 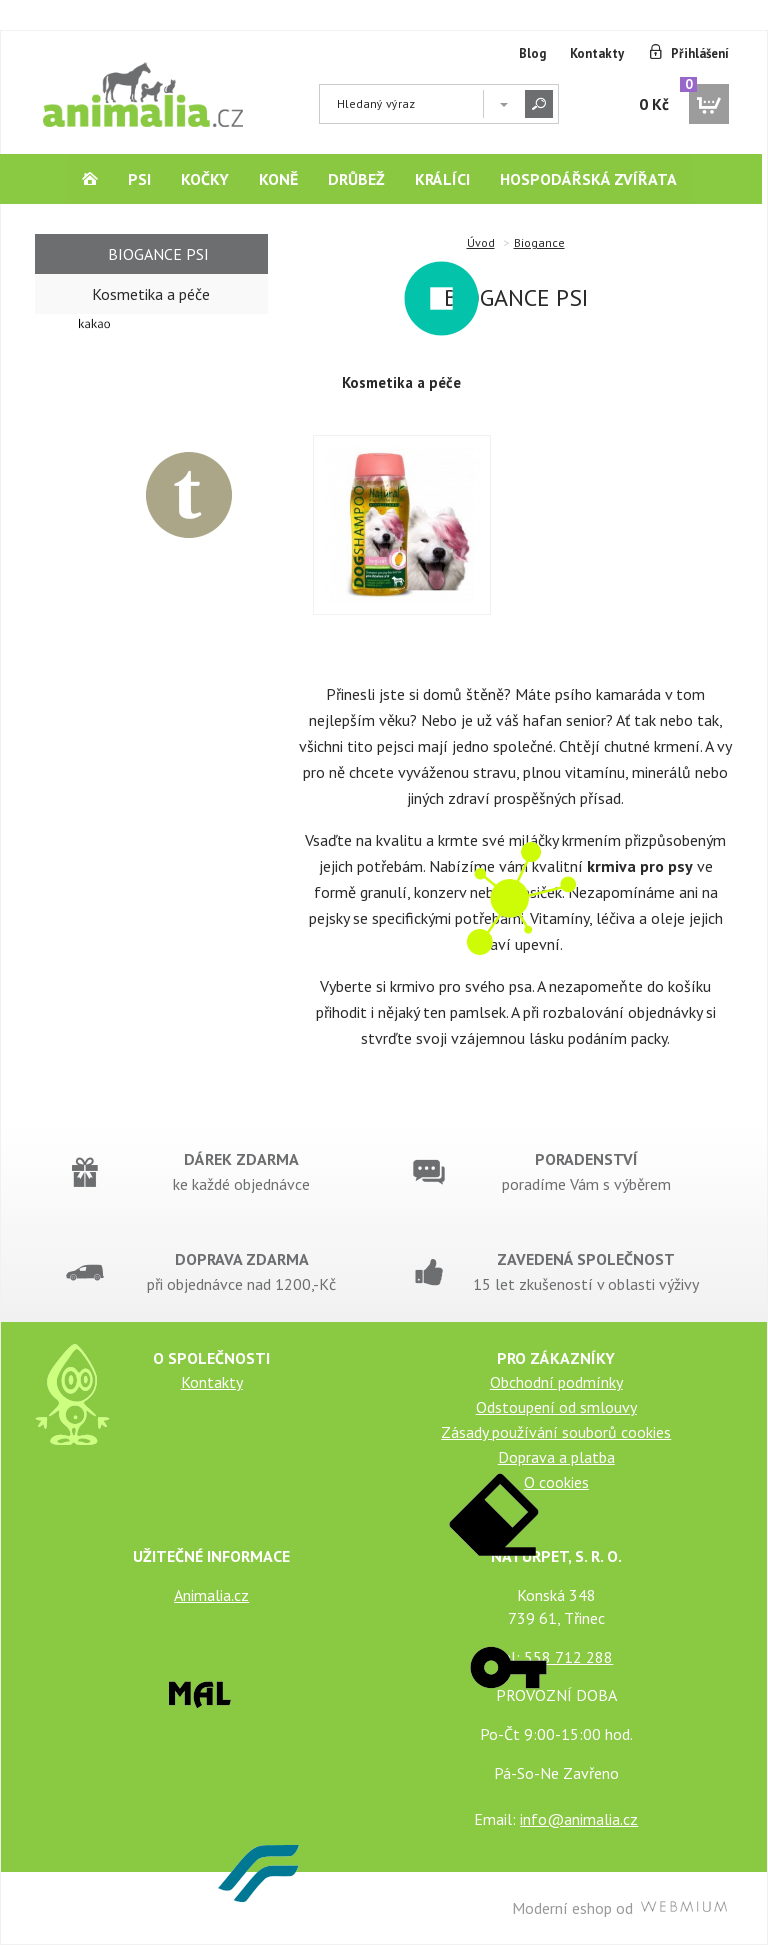 What do you see at coordinates (508, 1667) in the screenshot?
I see `access security or authentication settings` at bounding box center [508, 1667].